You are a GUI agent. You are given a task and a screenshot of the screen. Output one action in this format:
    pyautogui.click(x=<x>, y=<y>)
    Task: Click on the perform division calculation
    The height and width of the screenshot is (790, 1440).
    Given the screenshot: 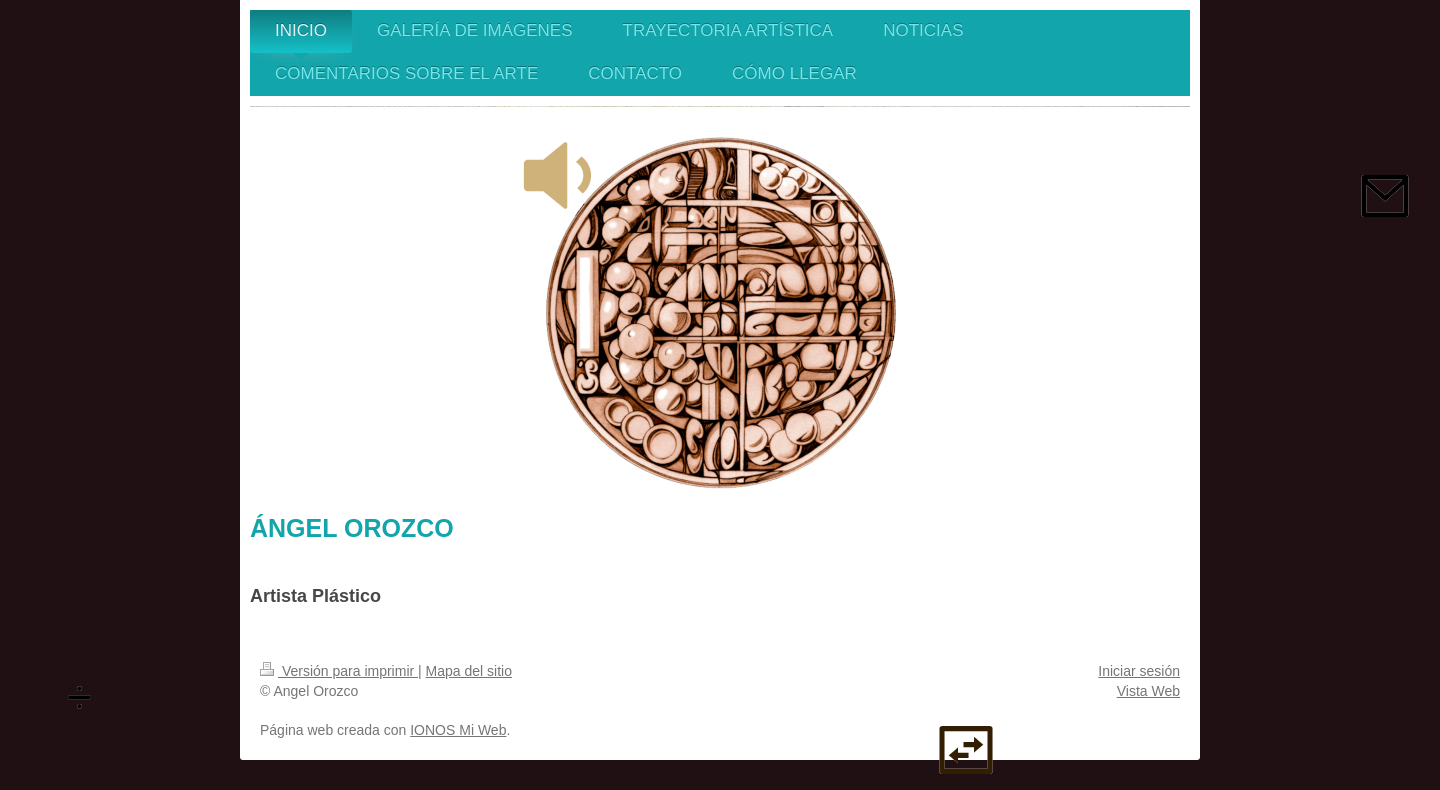 What is the action you would take?
    pyautogui.click(x=79, y=697)
    